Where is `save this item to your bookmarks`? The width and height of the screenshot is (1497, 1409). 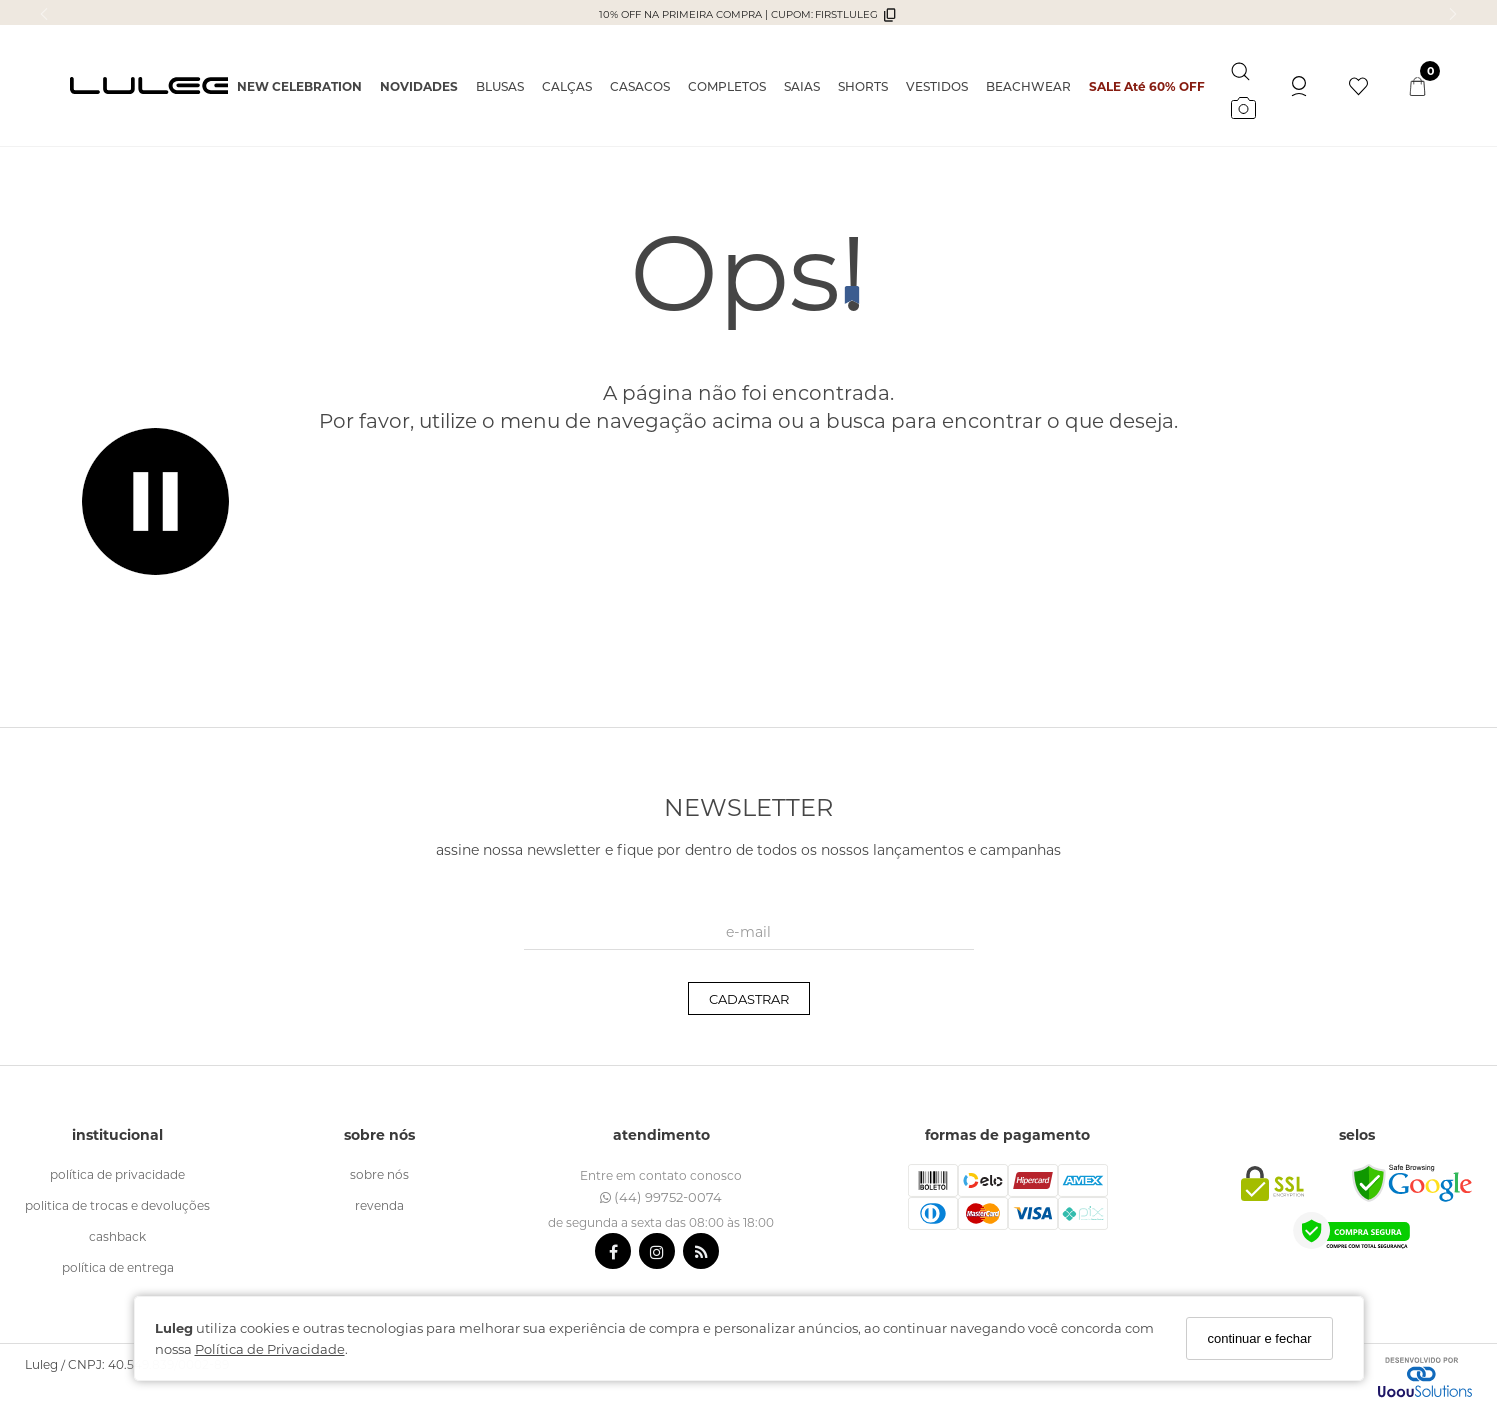
save this item to your bookmarks is located at coordinates (852, 295).